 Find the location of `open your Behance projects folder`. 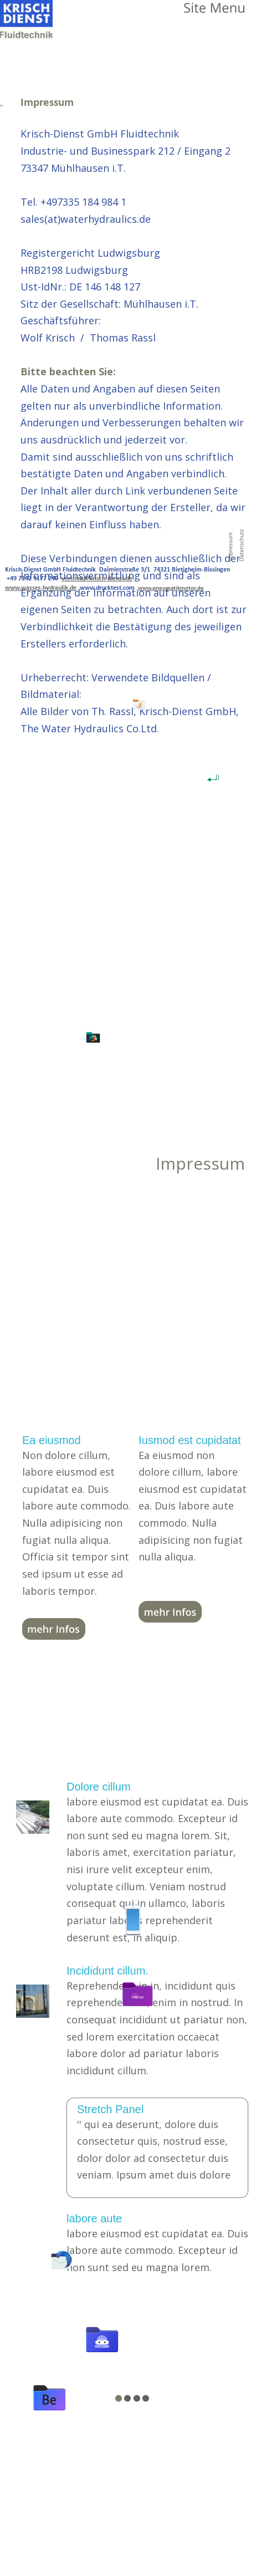

open your Behance projects folder is located at coordinates (49, 2399).